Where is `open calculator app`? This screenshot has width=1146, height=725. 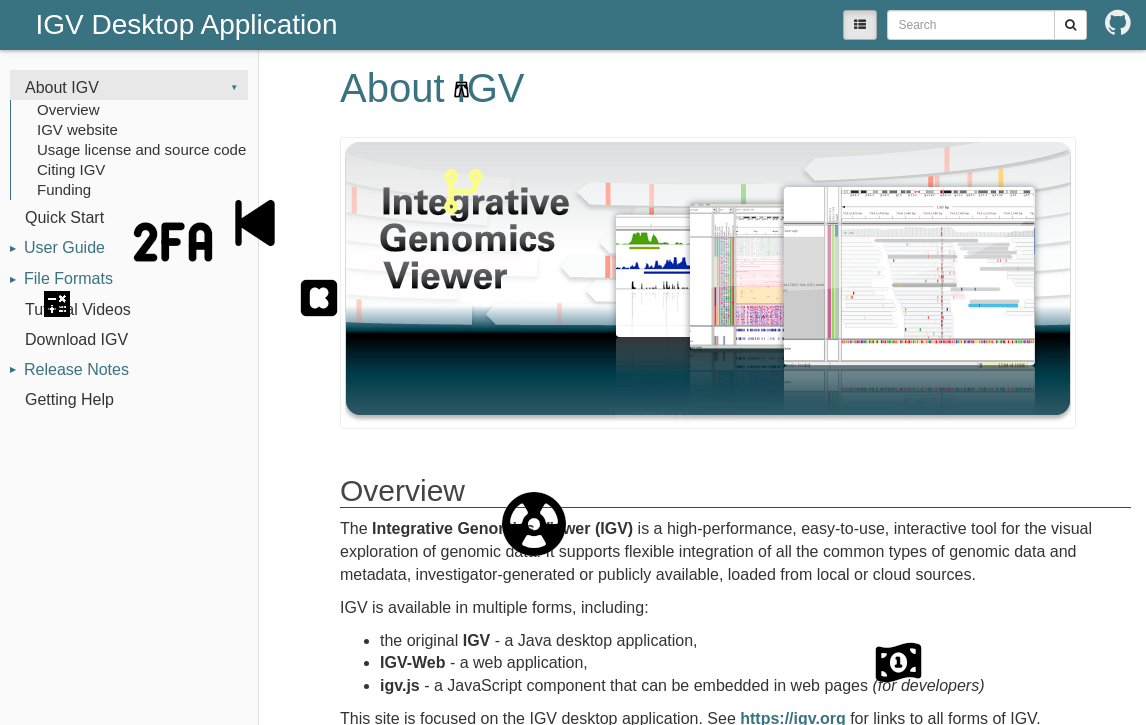 open calculator app is located at coordinates (57, 304).